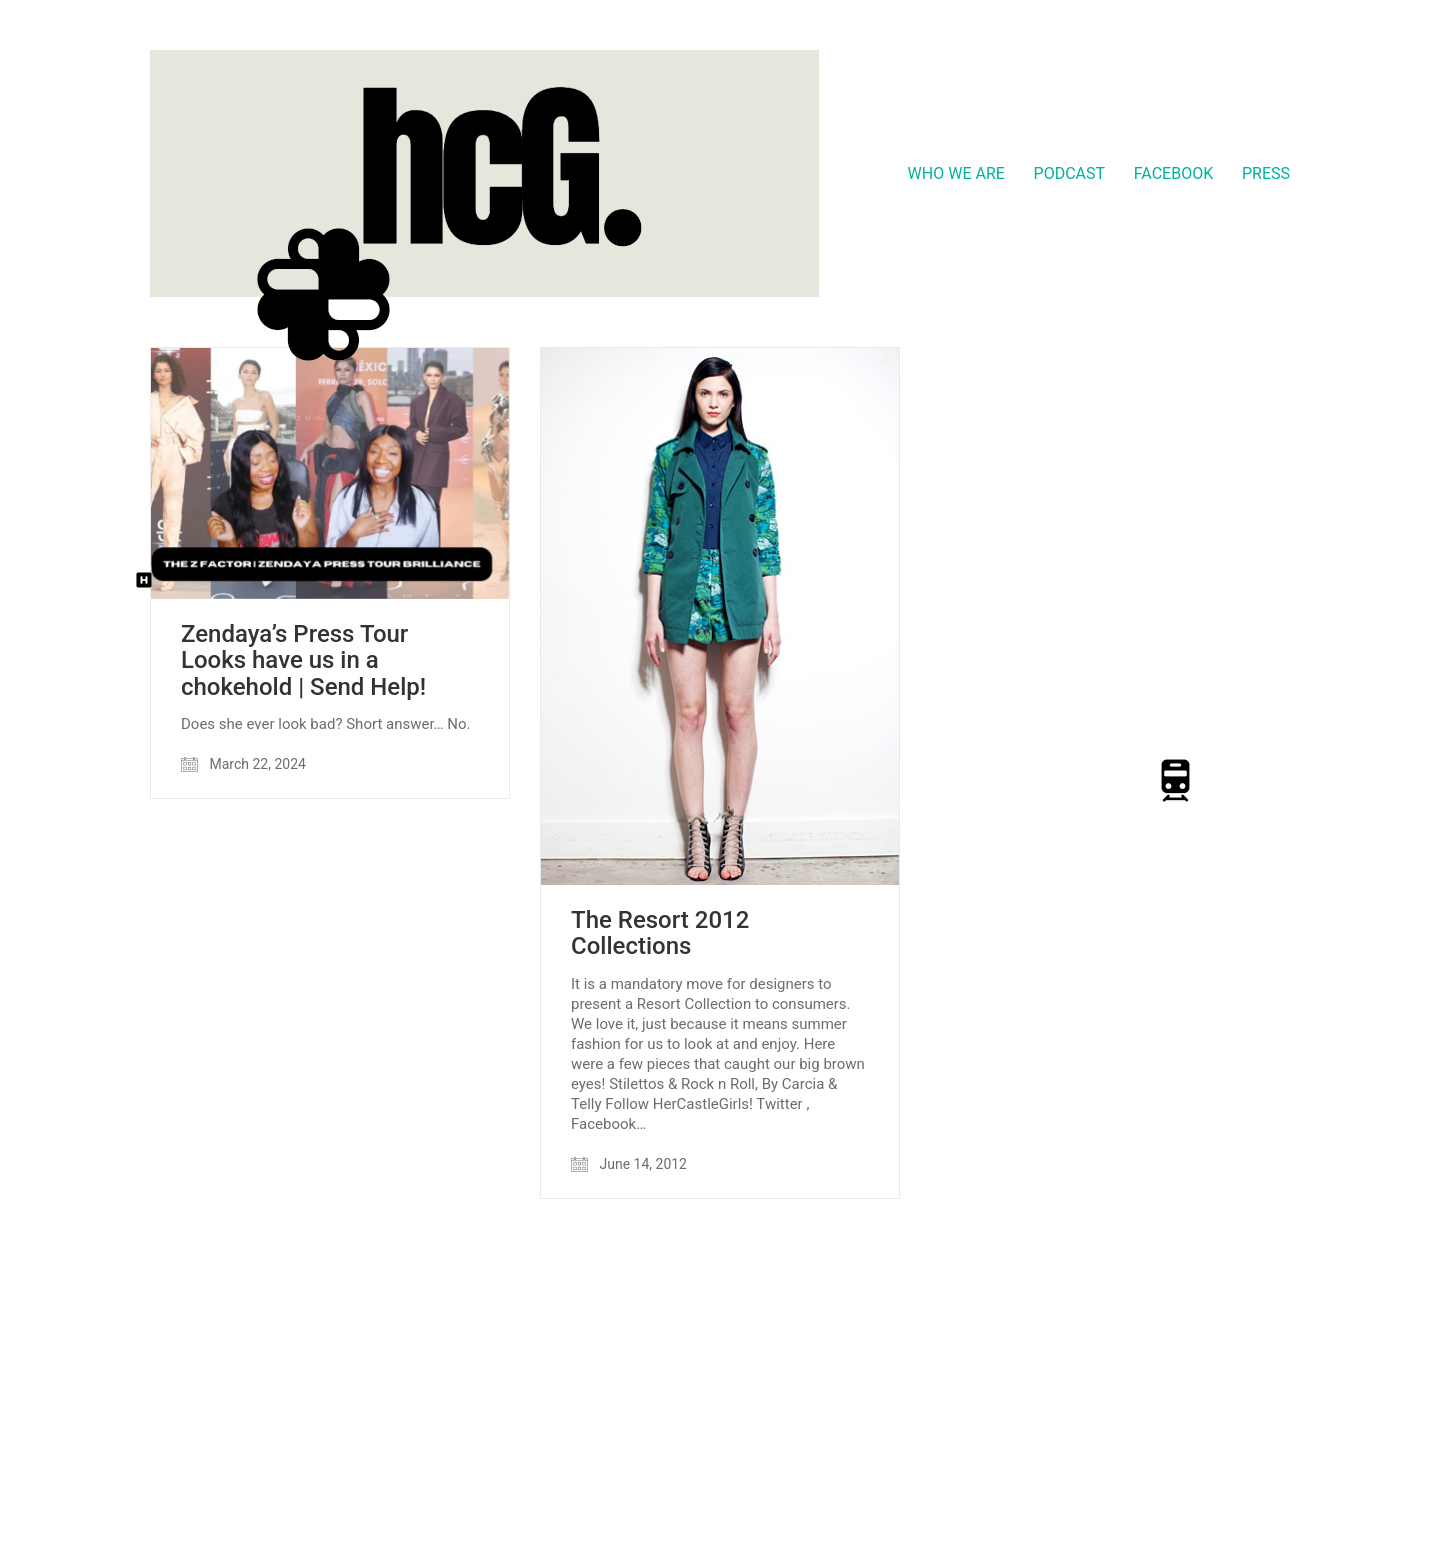  Describe the element at coordinates (323, 294) in the screenshot. I see `open Slack messaging app` at that location.